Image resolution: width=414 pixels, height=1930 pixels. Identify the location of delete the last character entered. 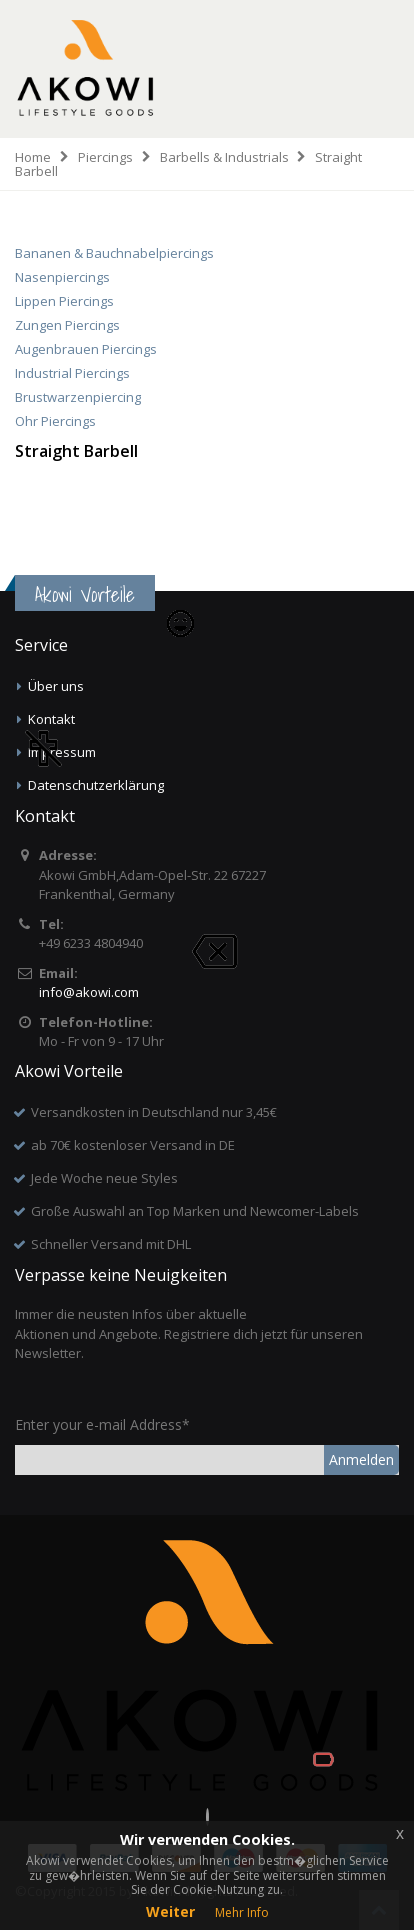
(216, 951).